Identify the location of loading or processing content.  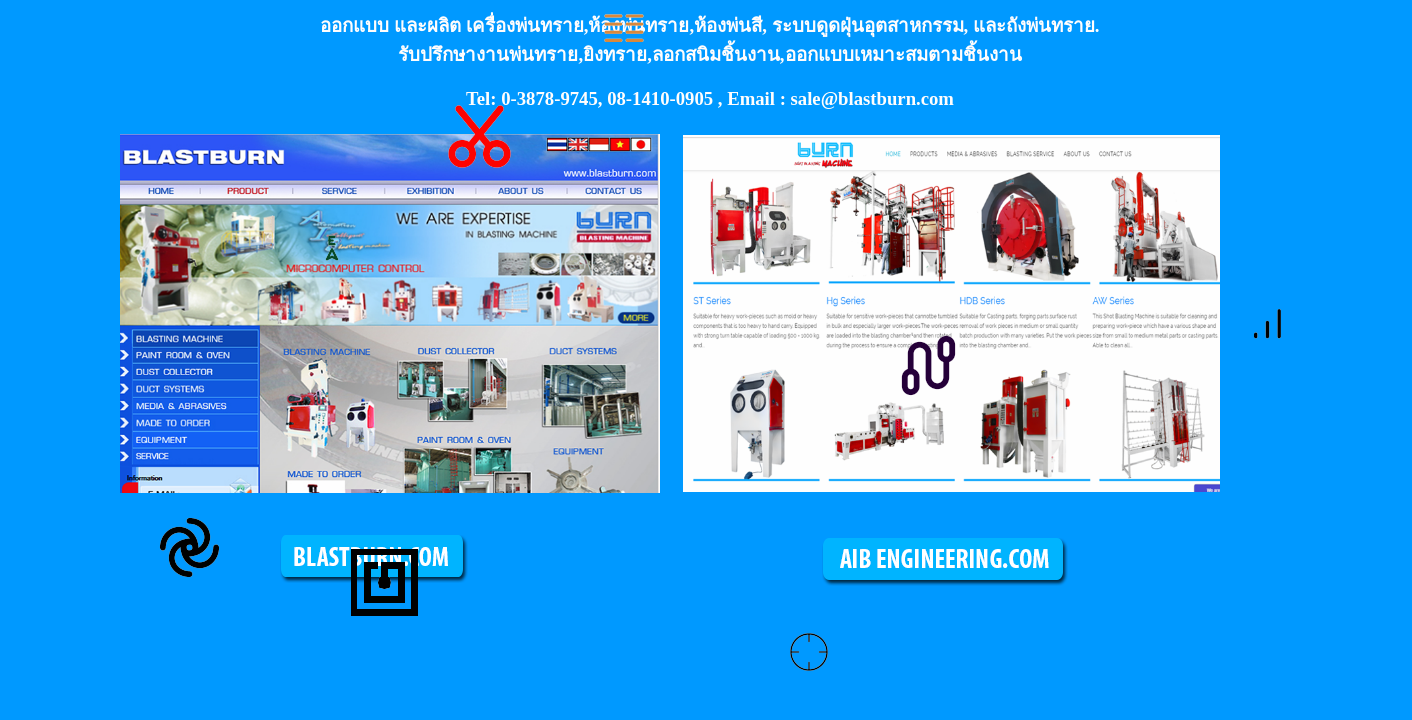
(189, 547).